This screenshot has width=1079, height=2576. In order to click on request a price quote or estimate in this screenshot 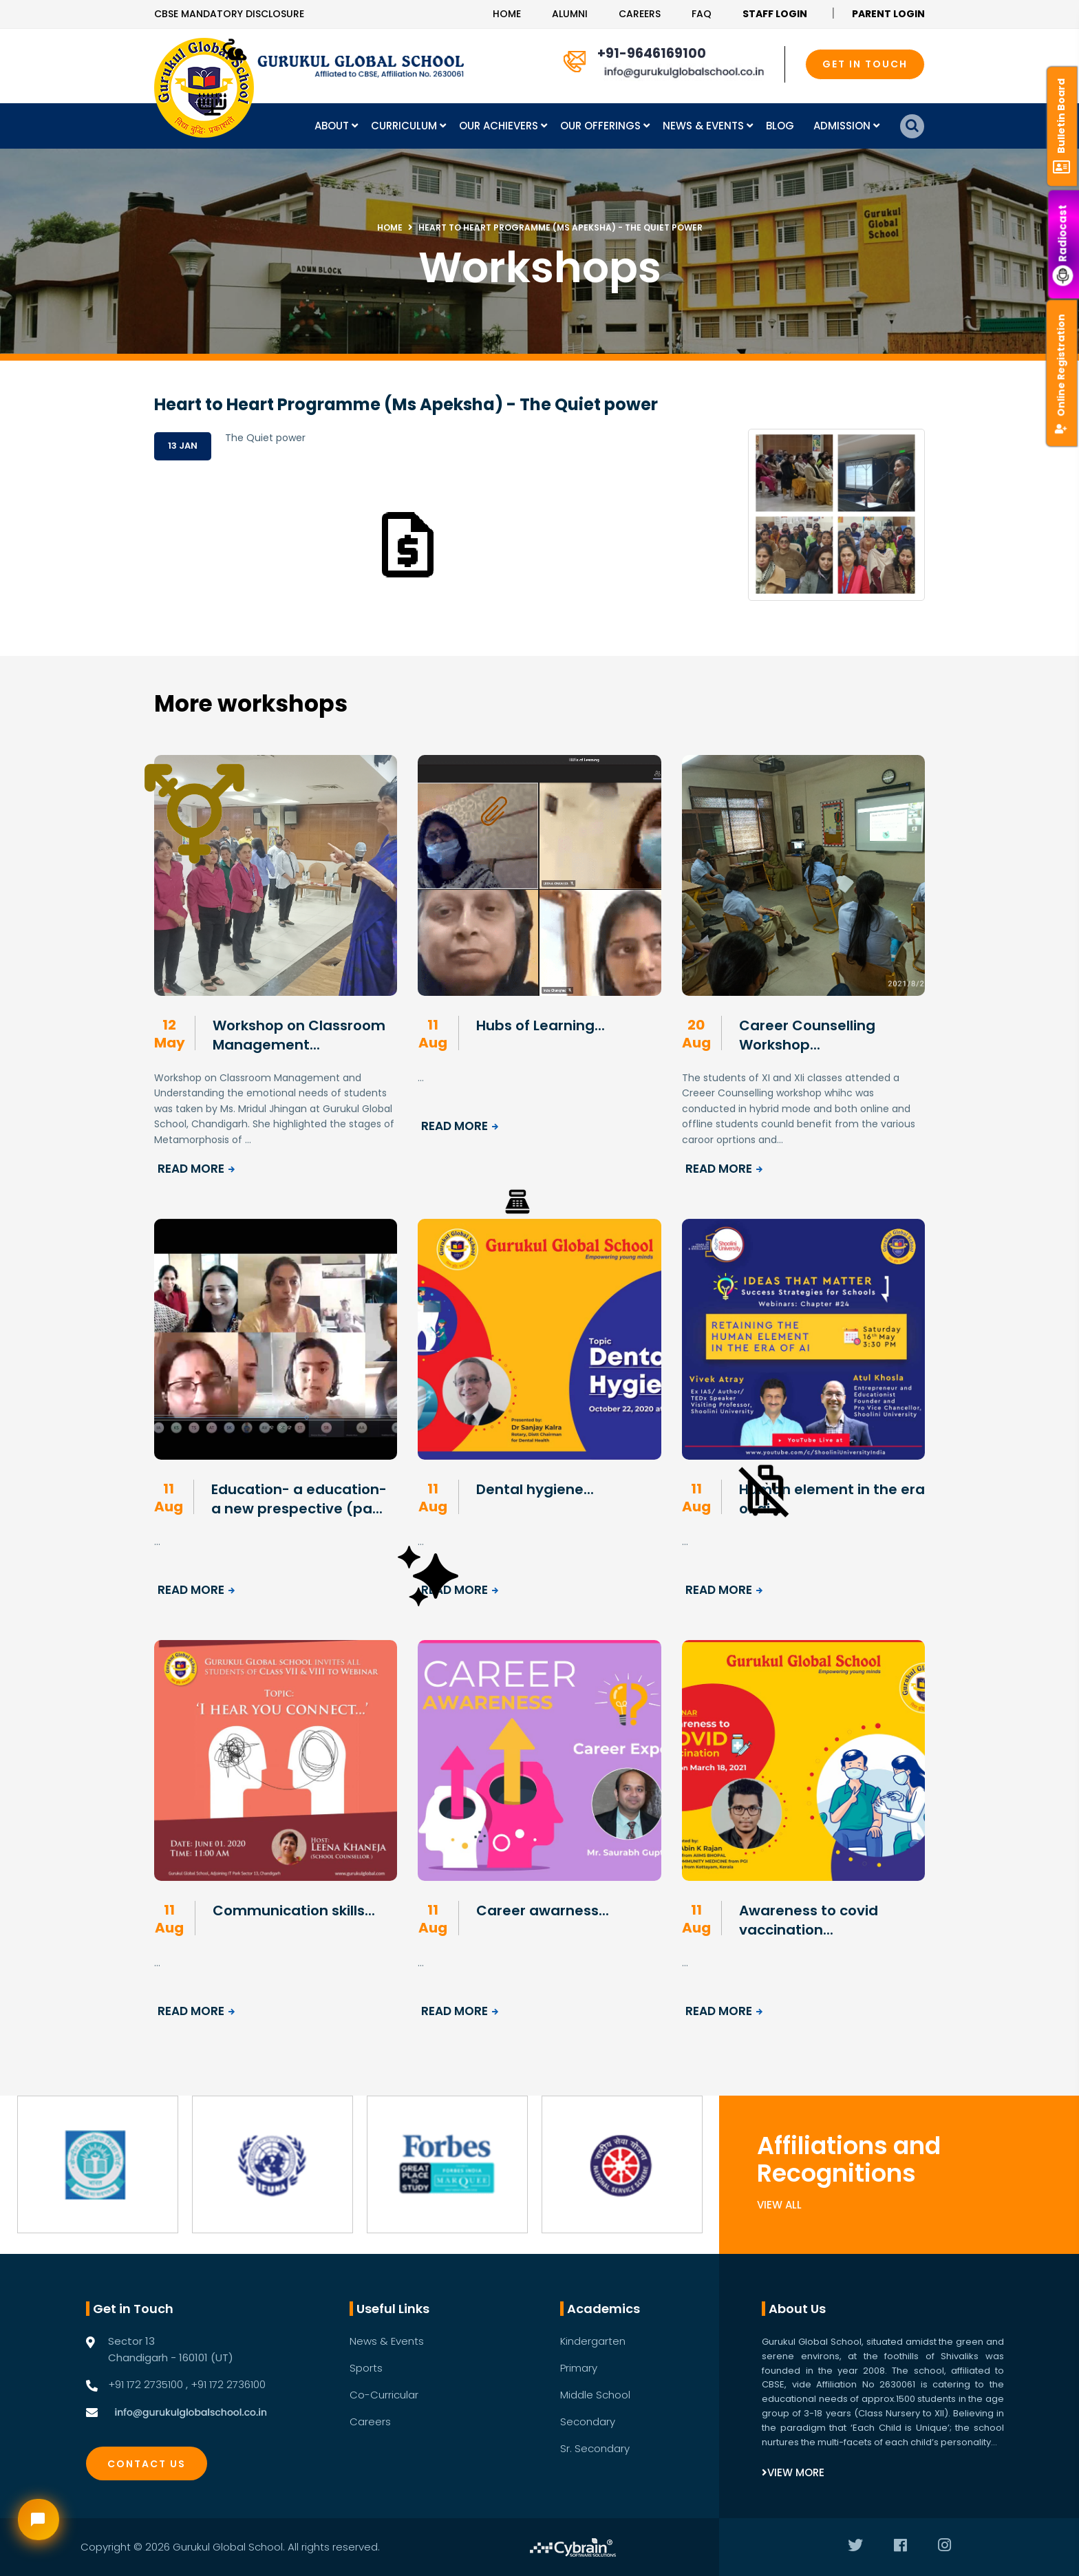, I will do `click(407, 544)`.